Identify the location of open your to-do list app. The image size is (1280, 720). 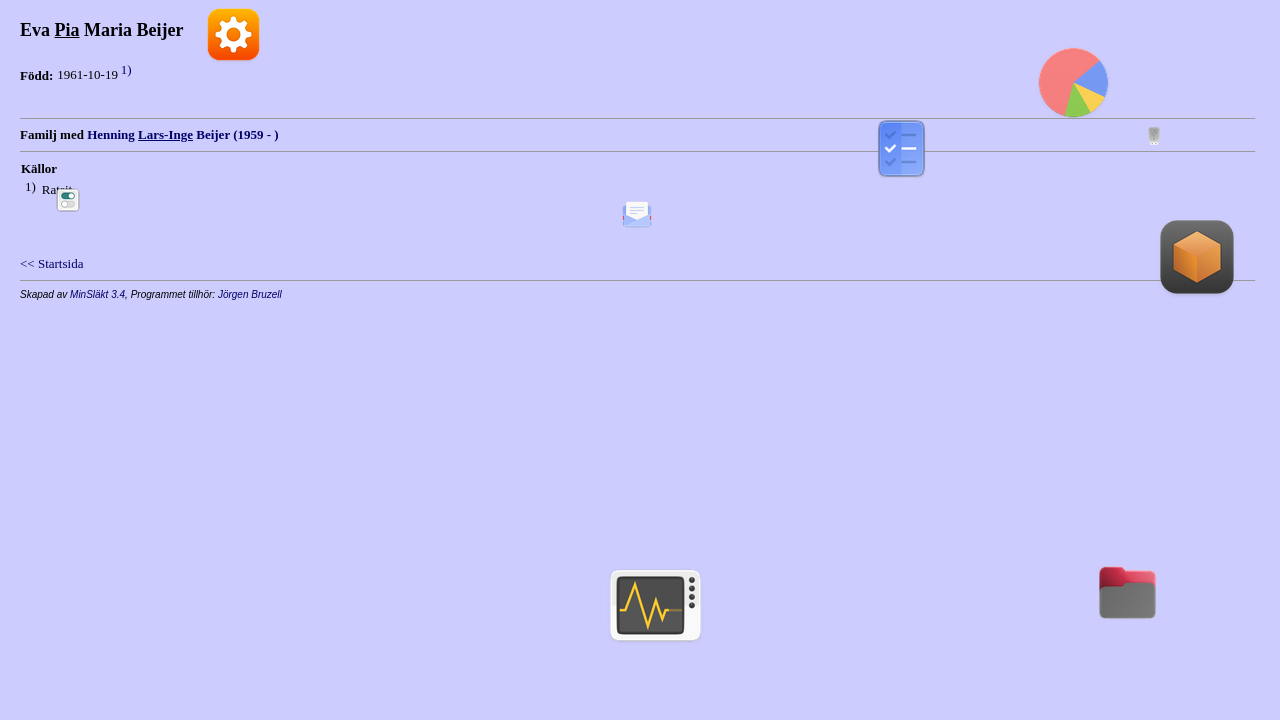
(901, 148).